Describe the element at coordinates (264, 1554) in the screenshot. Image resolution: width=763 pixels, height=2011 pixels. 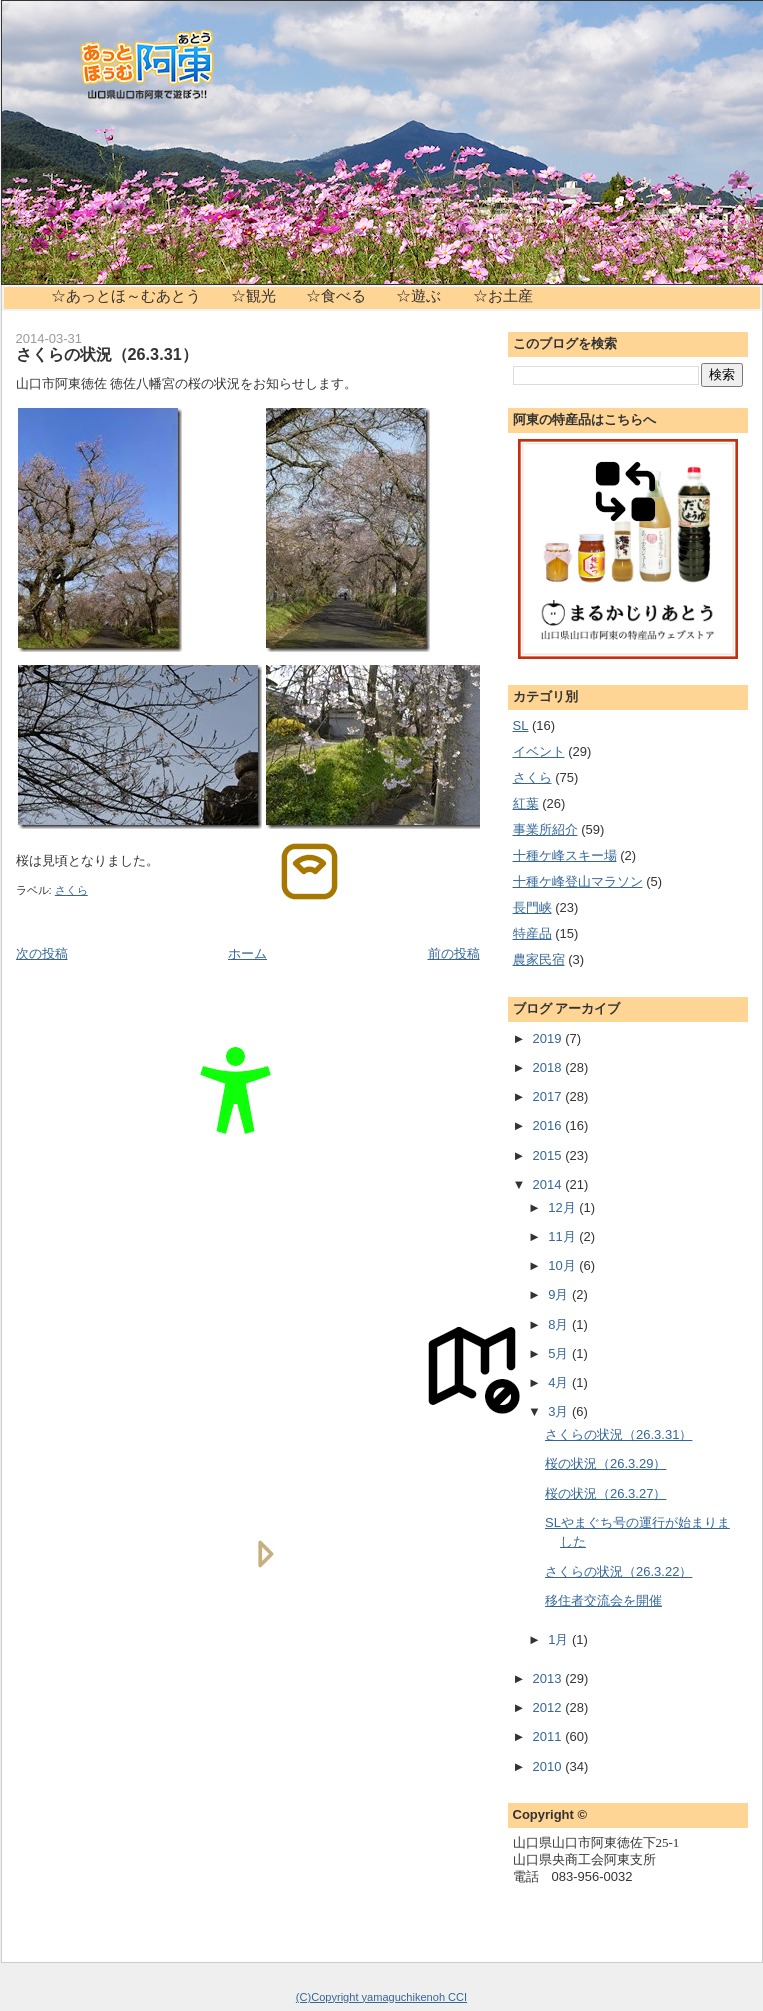
I see `navigate to the next item or screen` at that location.